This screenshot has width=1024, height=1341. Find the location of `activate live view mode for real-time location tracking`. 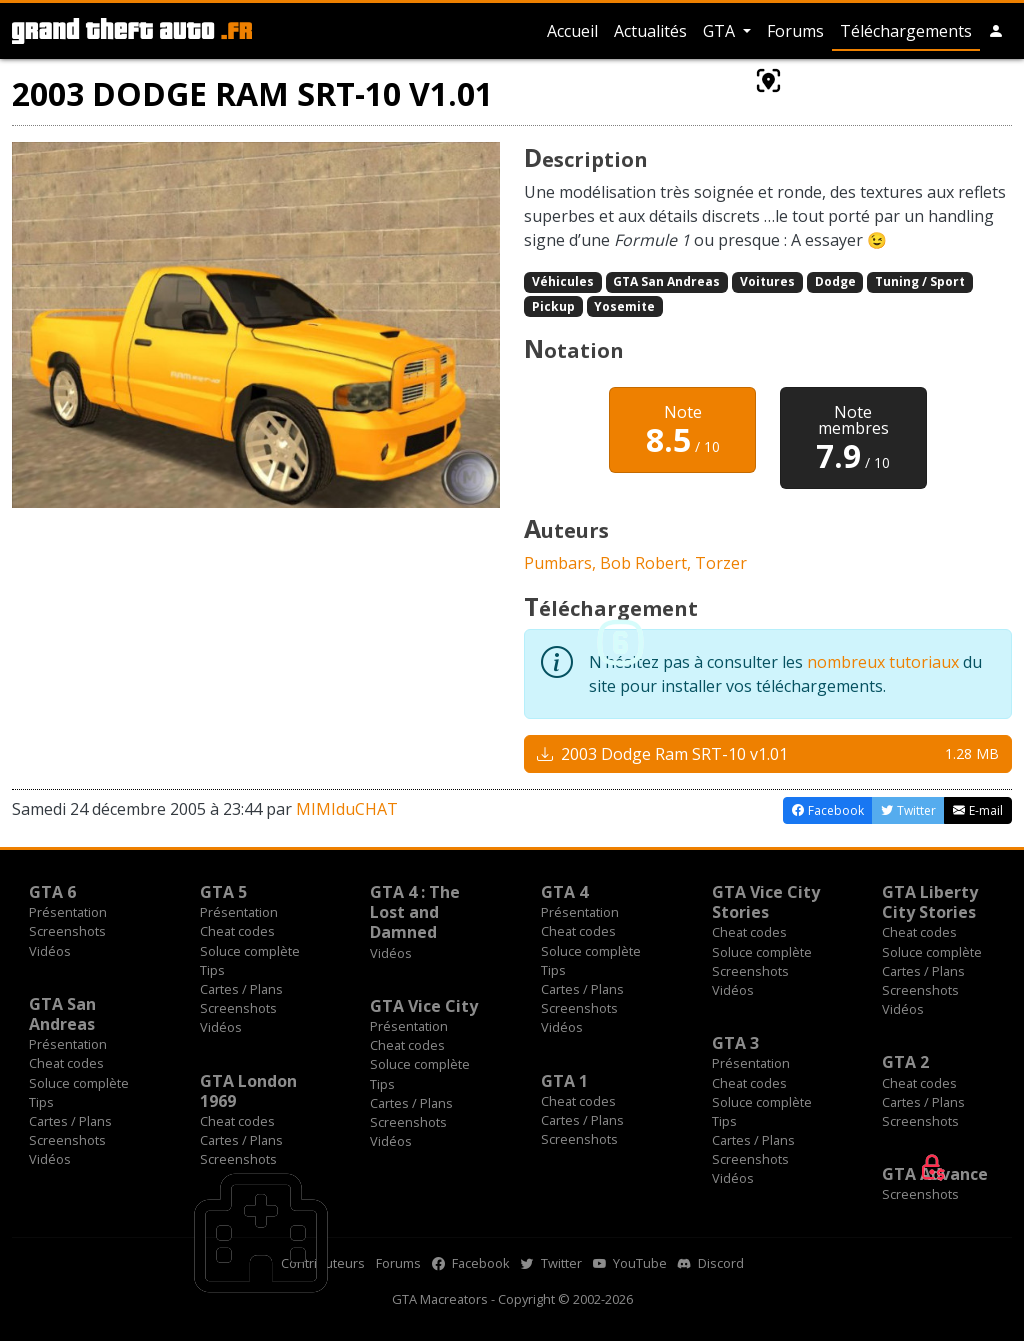

activate live view mode for real-time location tracking is located at coordinates (768, 80).